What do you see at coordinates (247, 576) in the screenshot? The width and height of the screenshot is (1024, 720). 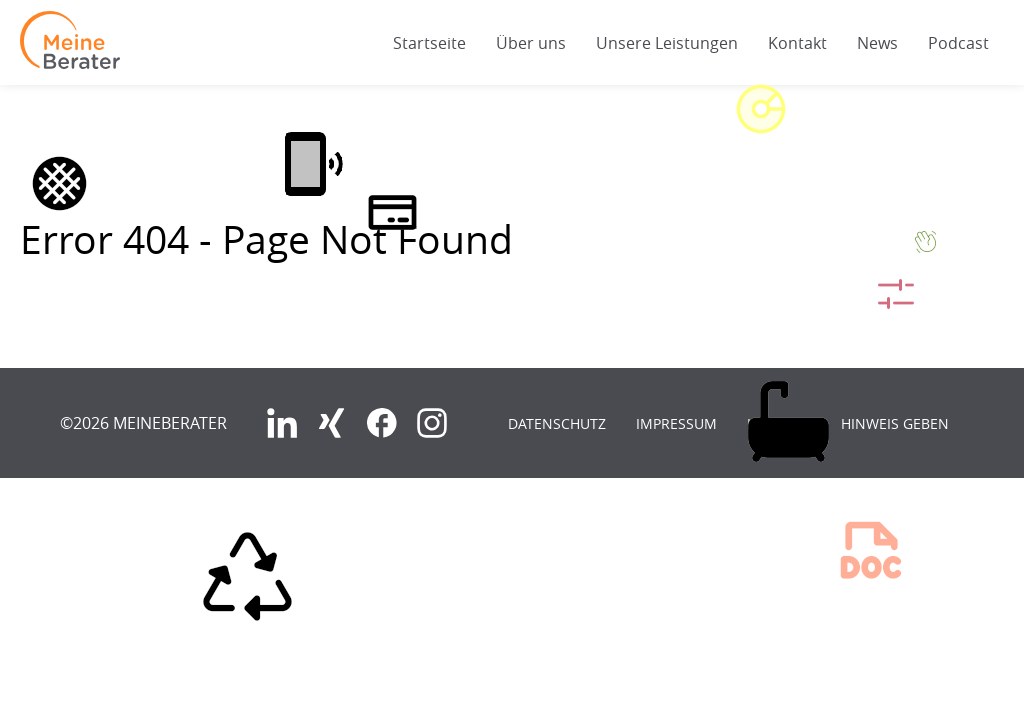 I see `recycle or dispose of item responsibly` at bounding box center [247, 576].